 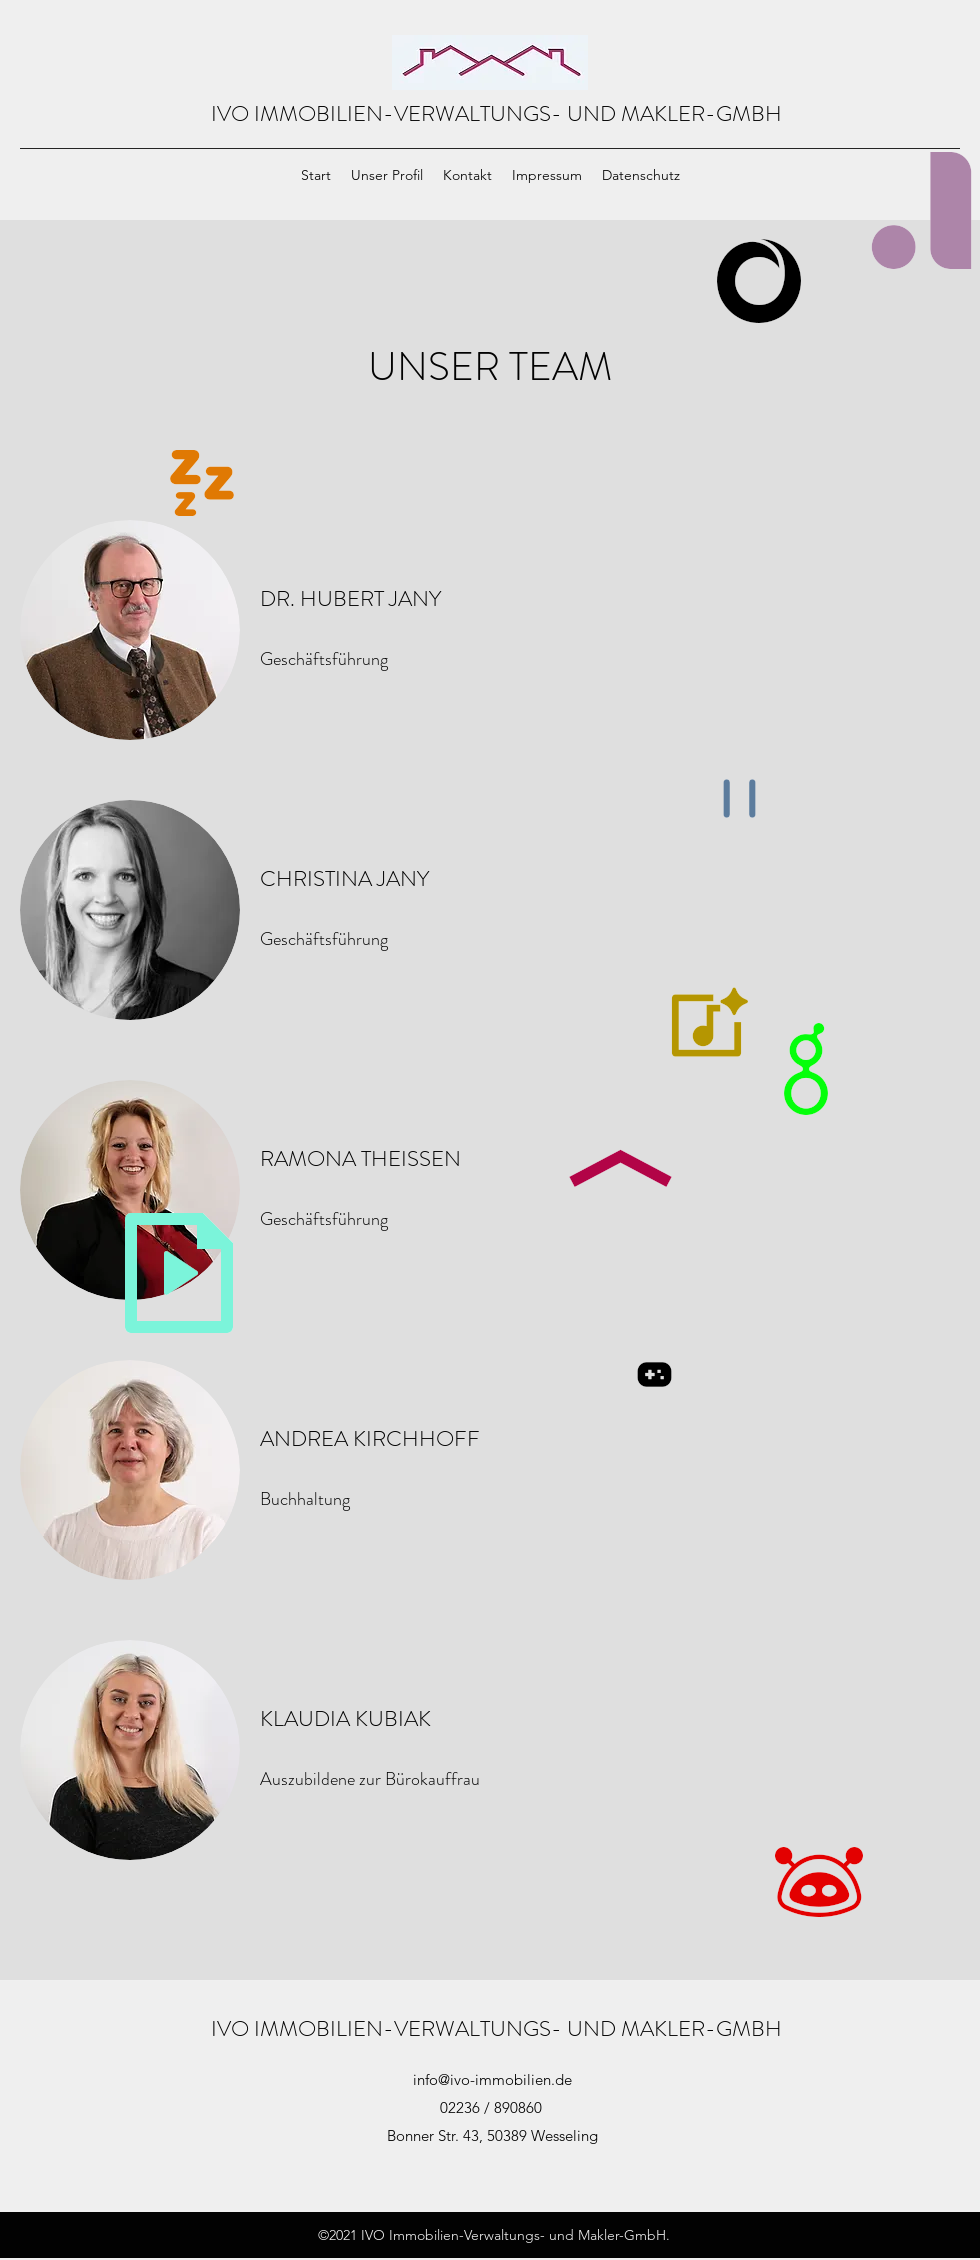 What do you see at coordinates (179, 1273) in the screenshot?
I see `open a video file` at bounding box center [179, 1273].